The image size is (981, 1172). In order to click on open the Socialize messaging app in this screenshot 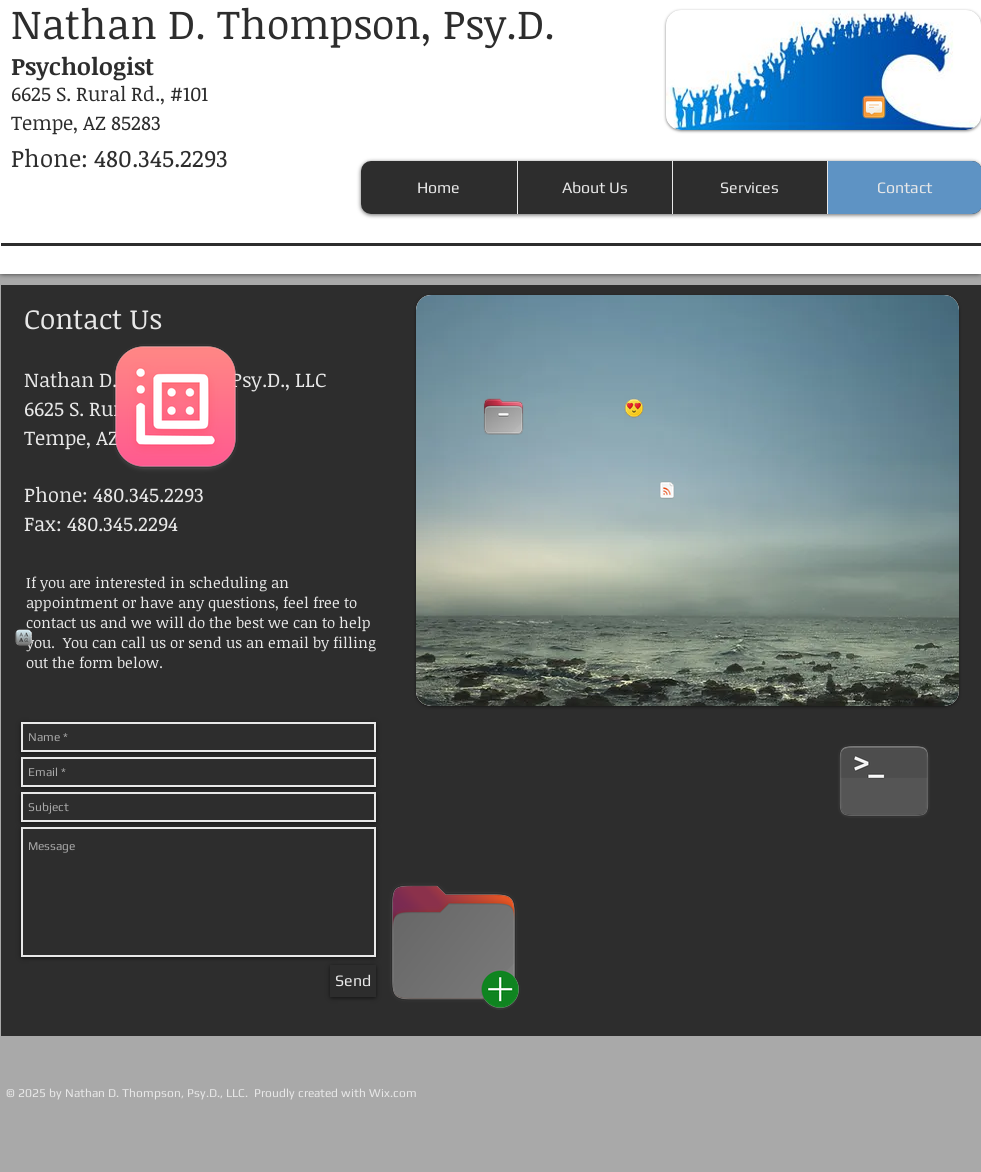, I will do `click(634, 408)`.